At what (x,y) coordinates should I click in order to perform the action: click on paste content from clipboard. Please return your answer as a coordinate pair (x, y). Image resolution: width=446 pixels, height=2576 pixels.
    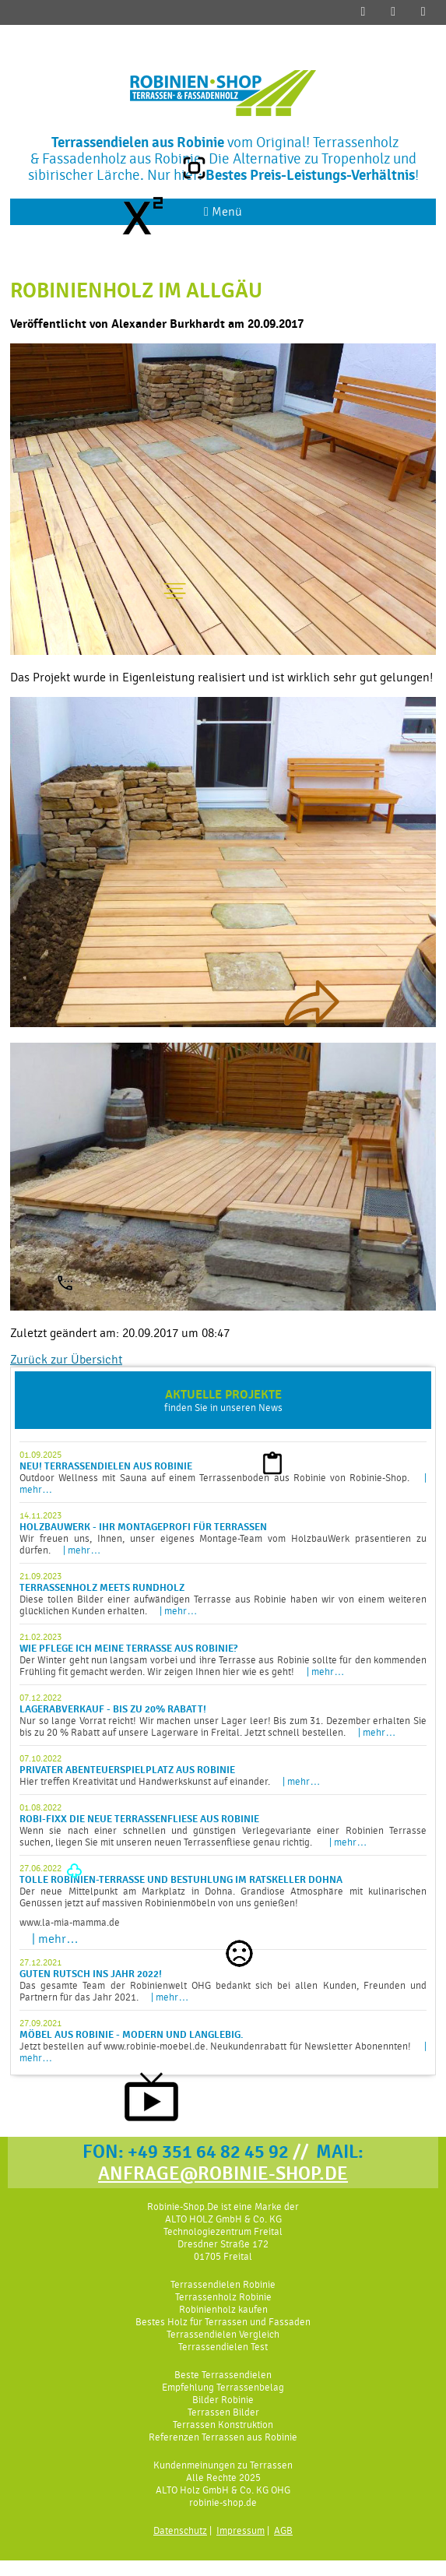
    Looking at the image, I should click on (272, 1464).